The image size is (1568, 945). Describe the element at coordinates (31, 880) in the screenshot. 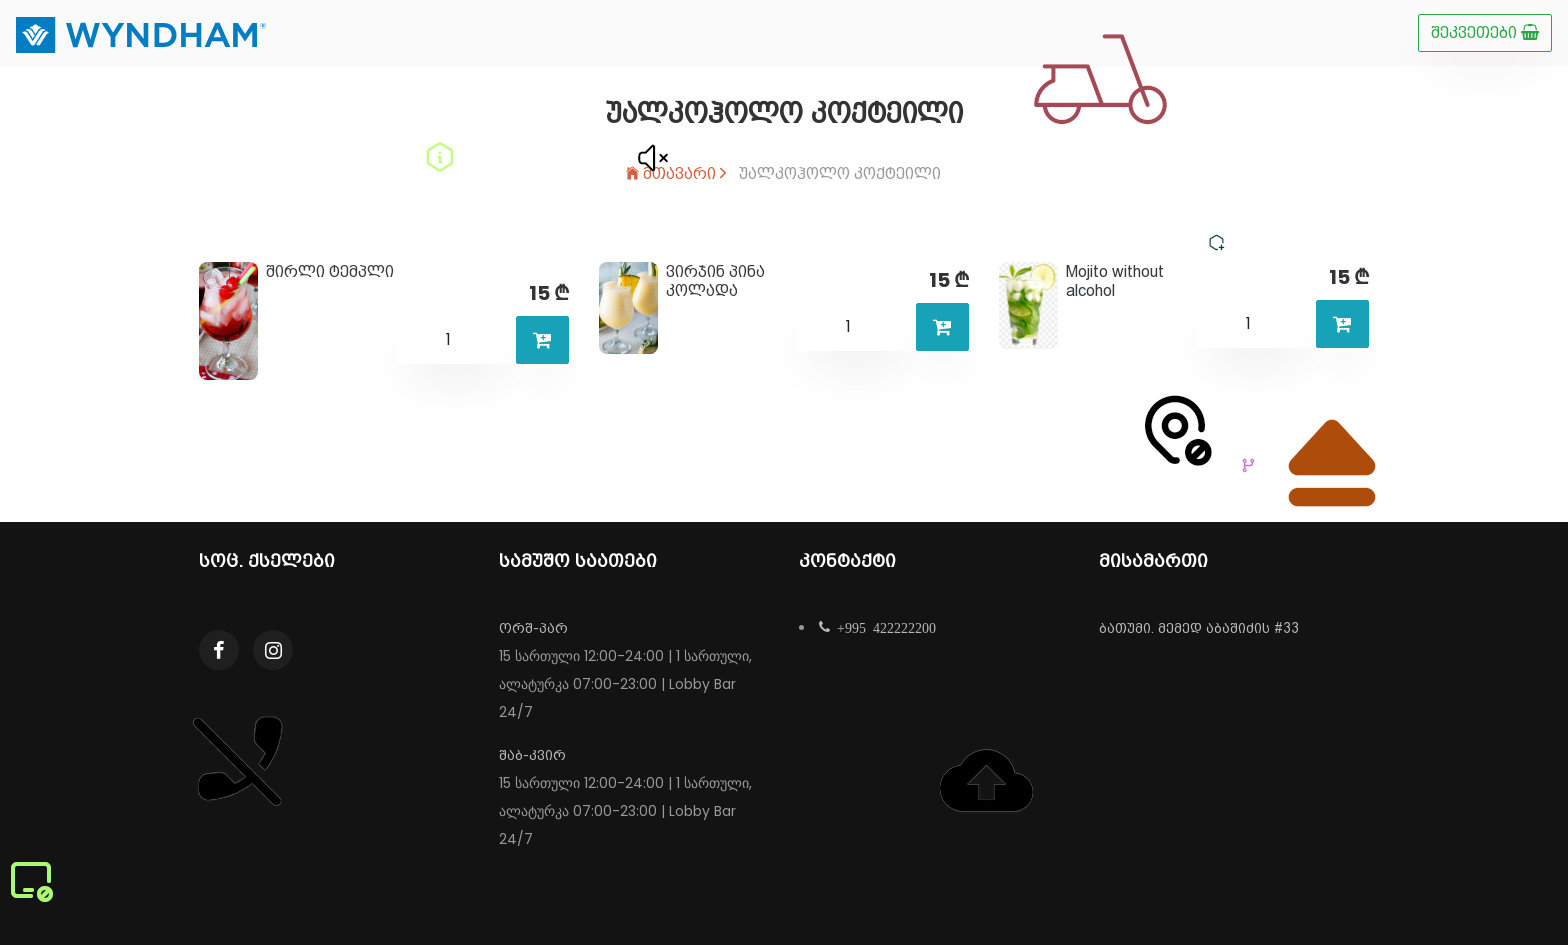

I see `disconnect or remove iPad from horizontal display` at that location.